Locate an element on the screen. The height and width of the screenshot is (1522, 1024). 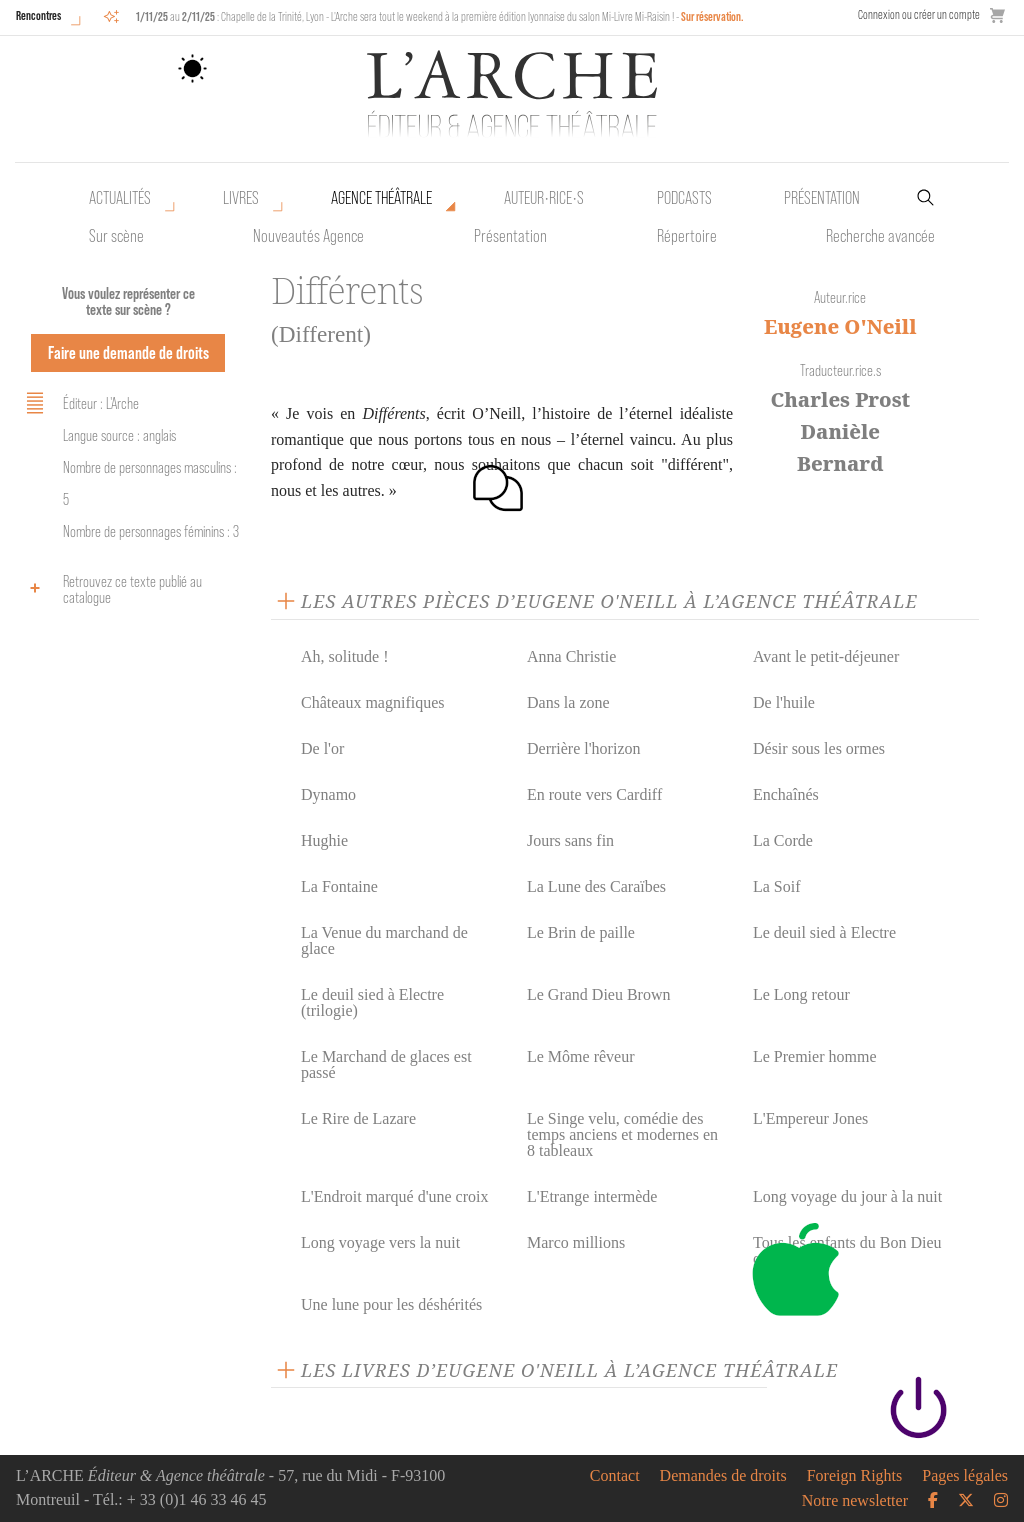
open chat or messaging is located at coordinates (498, 488).